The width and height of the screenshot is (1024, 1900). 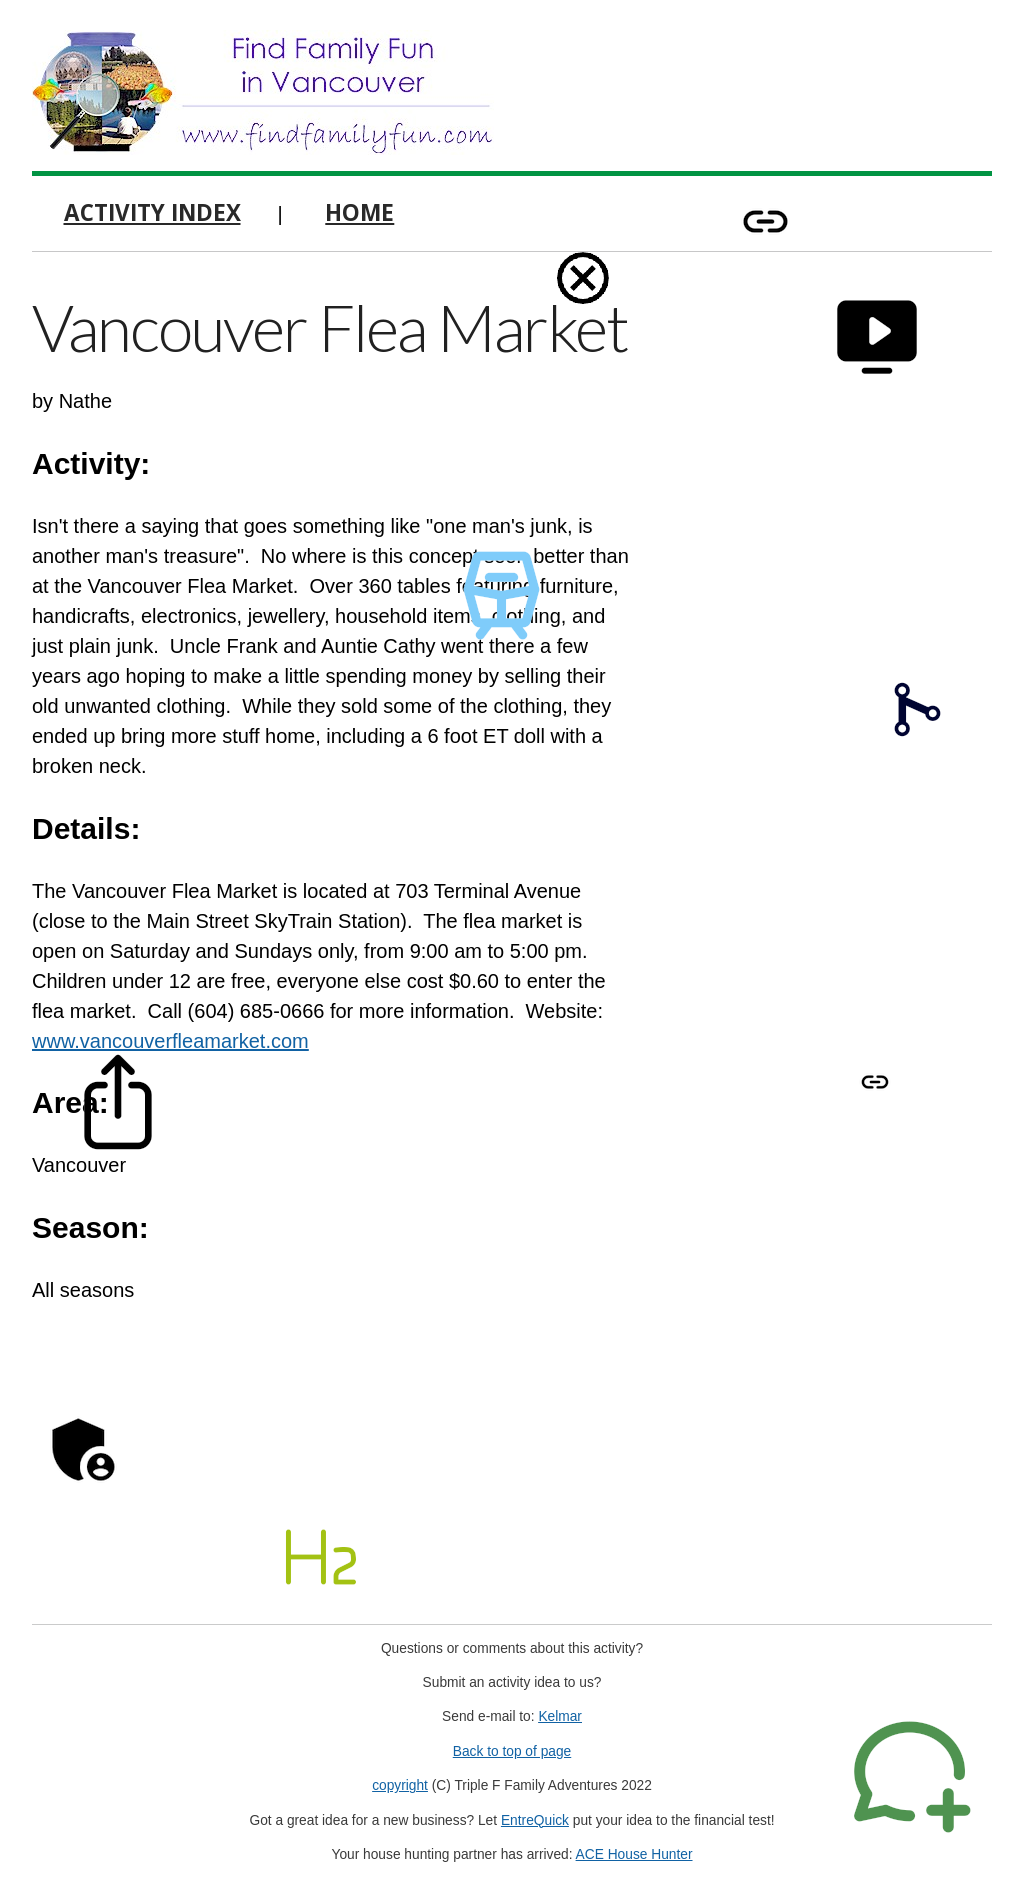 What do you see at coordinates (83, 1449) in the screenshot?
I see `access admin or security settings` at bounding box center [83, 1449].